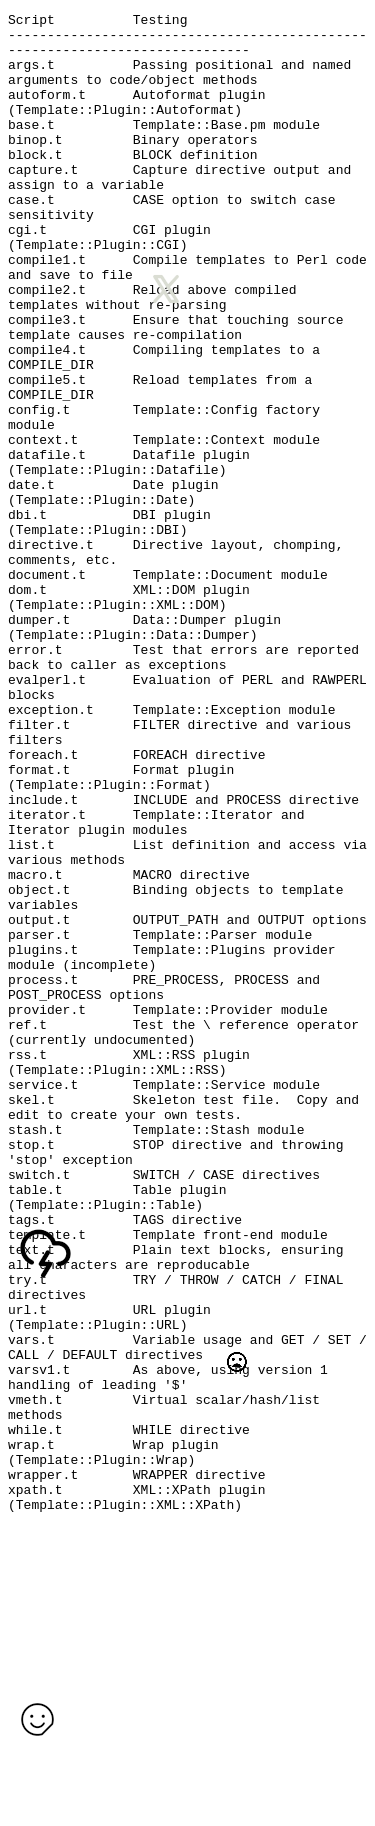 The height and width of the screenshot is (1826, 375). What do you see at coordinates (45, 1252) in the screenshot?
I see `indicates thunderstorm or severe weather conditions` at bounding box center [45, 1252].